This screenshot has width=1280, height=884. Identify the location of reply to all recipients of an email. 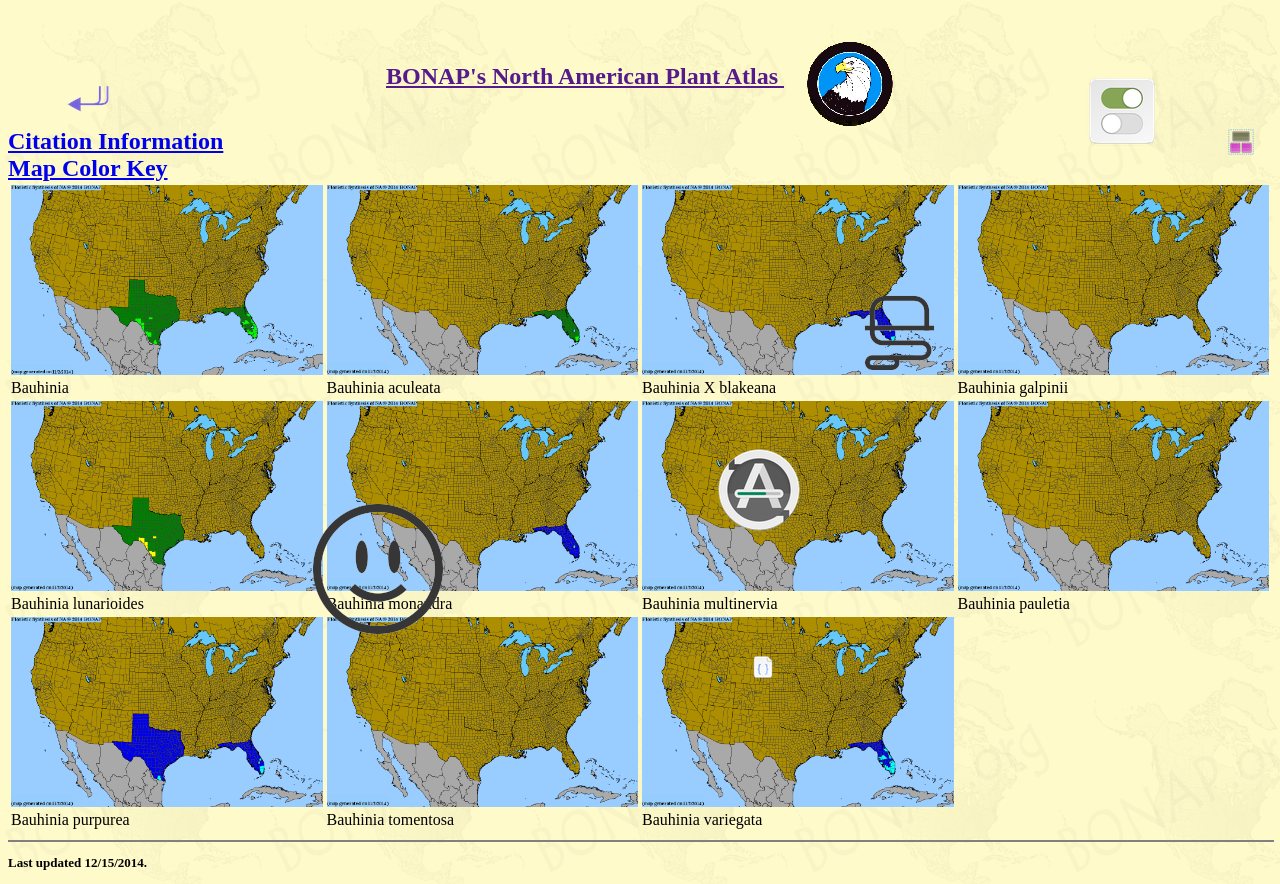
(87, 98).